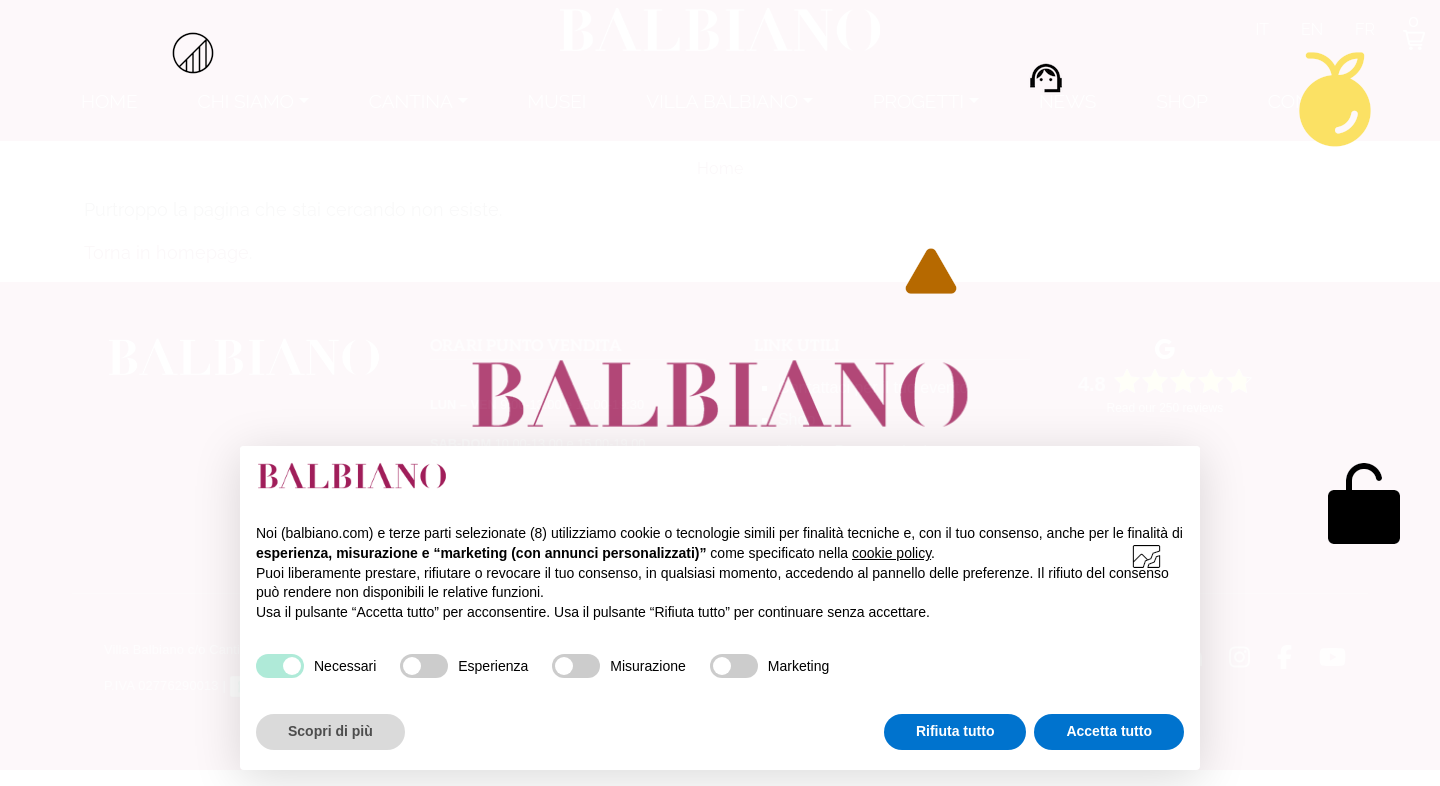 This screenshot has width=1440, height=786. I want to click on contact customer support, so click(1046, 78).